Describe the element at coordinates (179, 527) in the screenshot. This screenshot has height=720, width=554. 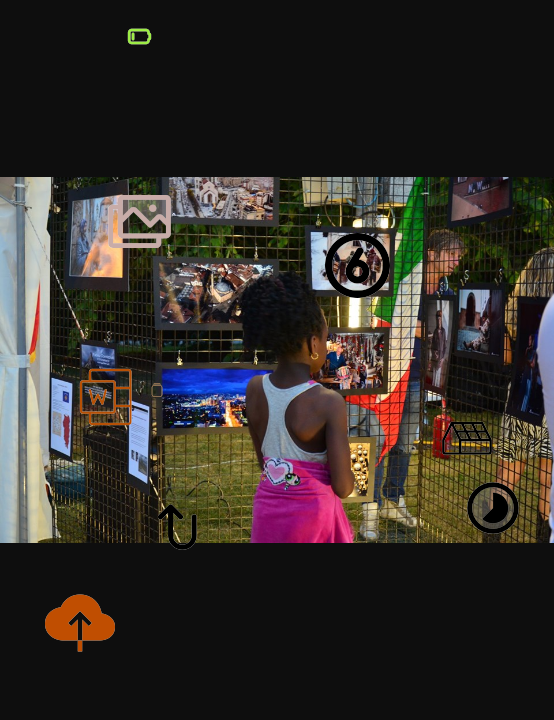
I see `go back to previous screen or section` at that location.